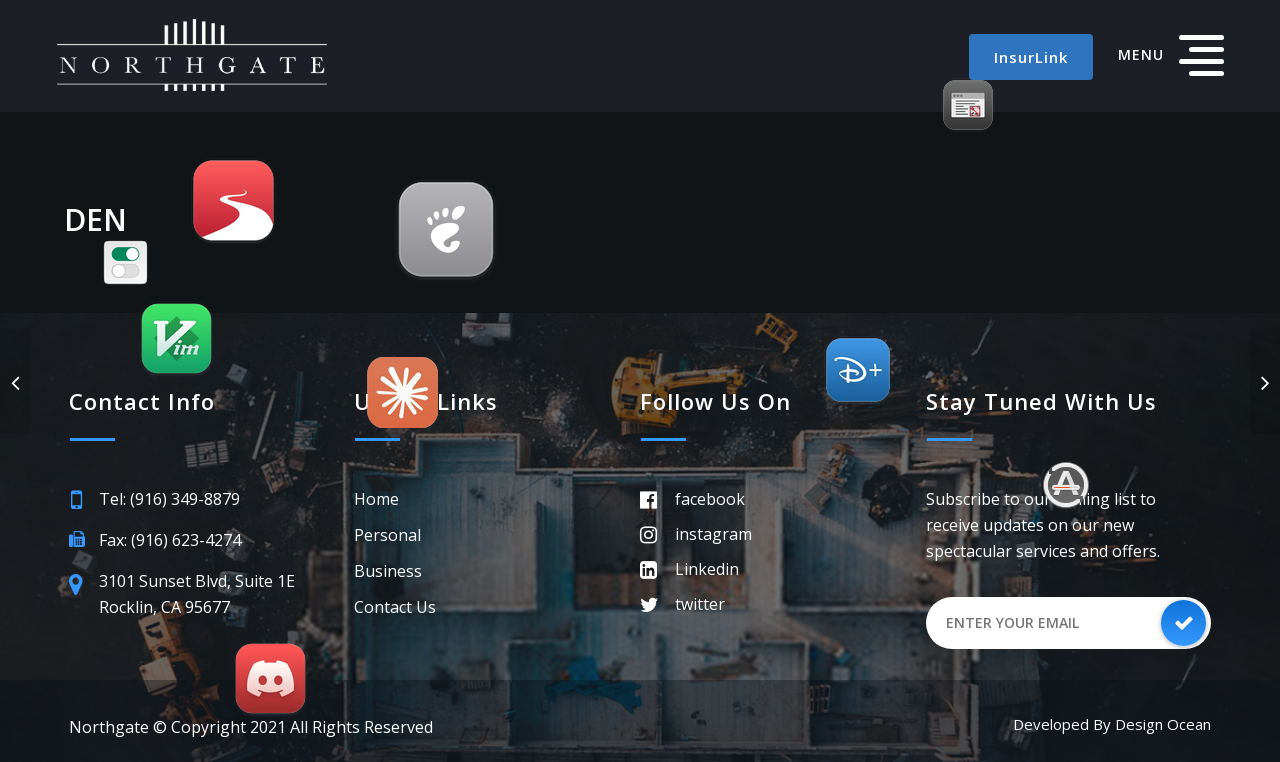 The image size is (1280, 762). Describe the element at coordinates (1066, 485) in the screenshot. I see `open the software update notifier app` at that location.